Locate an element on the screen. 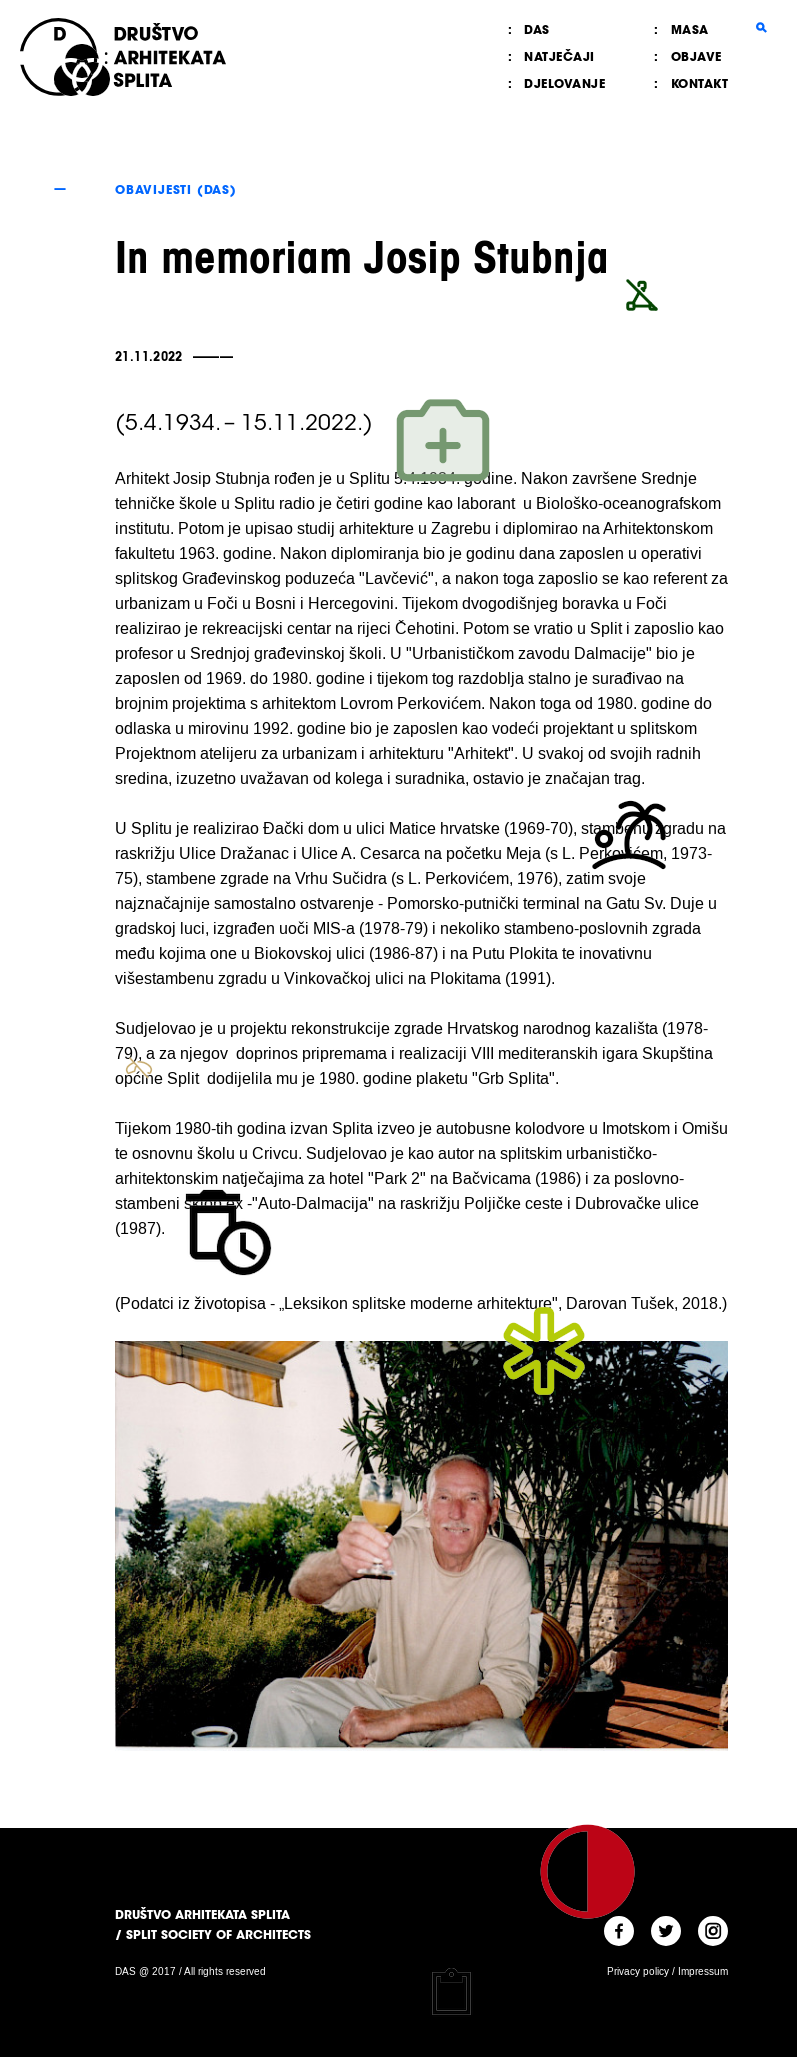 This screenshot has height=2057, width=797. disable vector triangle tool is located at coordinates (642, 295).